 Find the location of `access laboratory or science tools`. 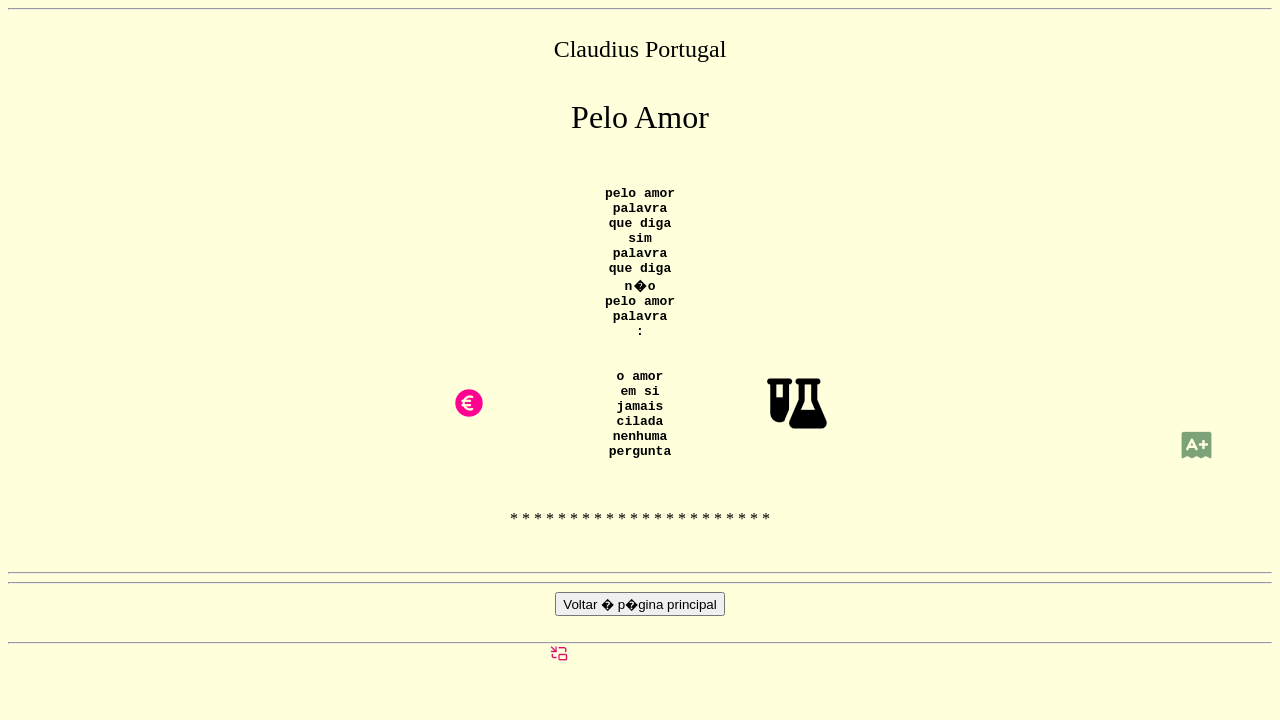

access laboratory or science tools is located at coordinates (798, 403).